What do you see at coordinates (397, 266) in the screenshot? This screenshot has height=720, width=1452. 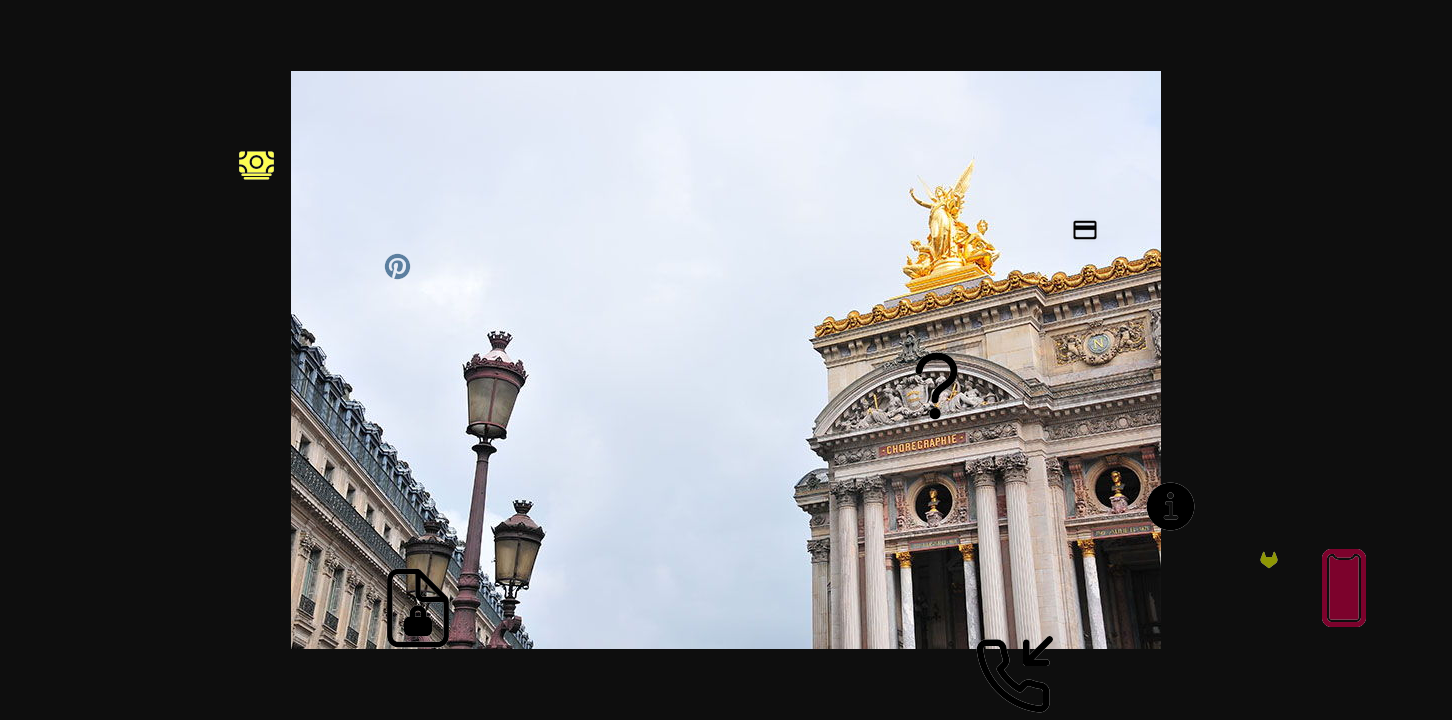 I see `open Pinterest app` at bounding box center [397, 266].